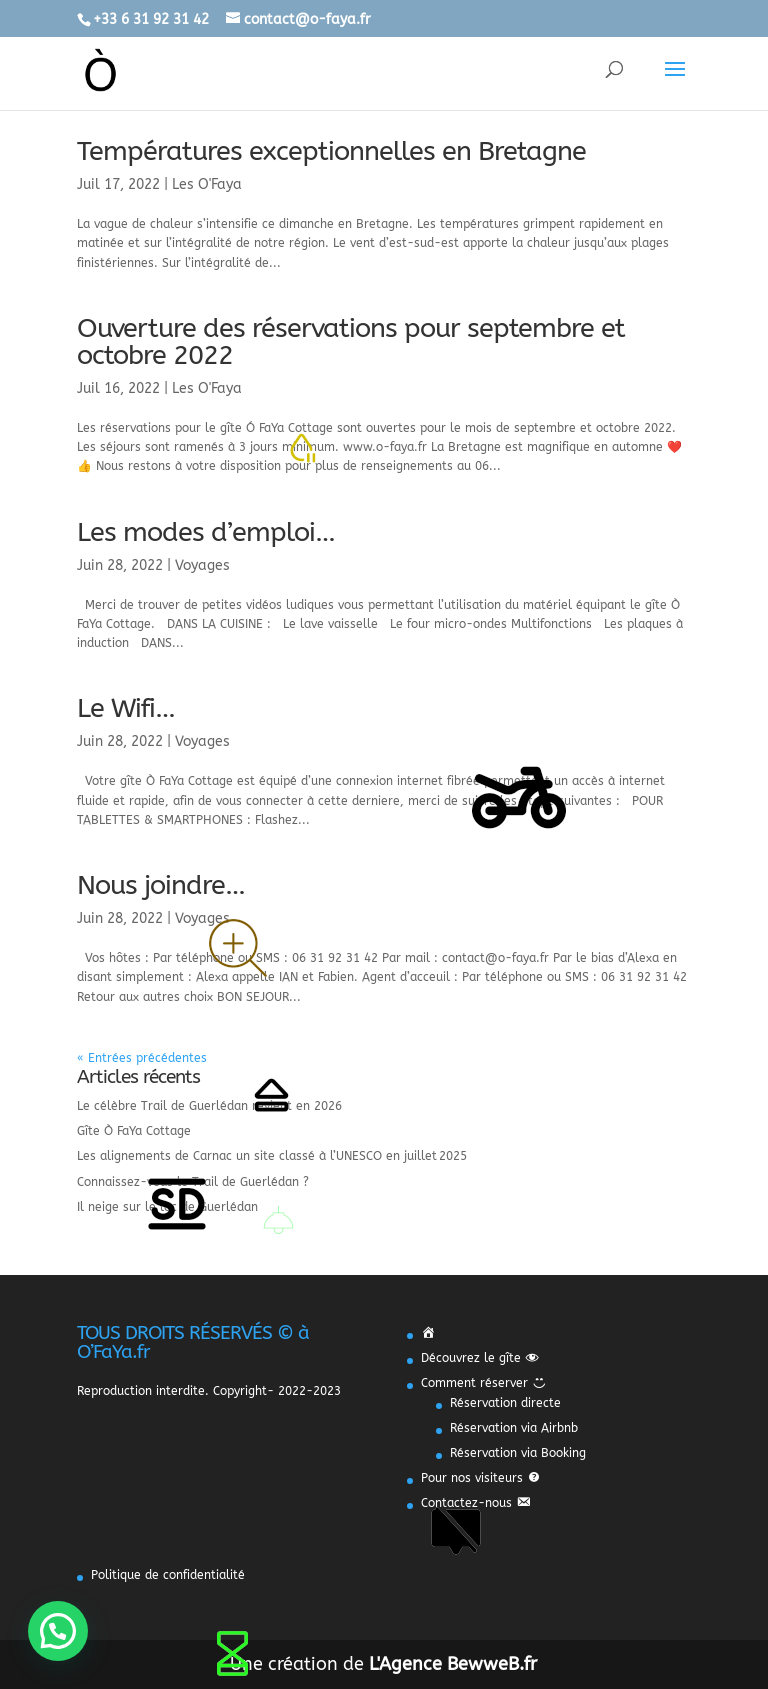 The image size is (768, 1689). What do you see at coordinates (177, 1204) in the screenshot?
I see `indicates standard definition video quality` at bounding box center [177, 1204].